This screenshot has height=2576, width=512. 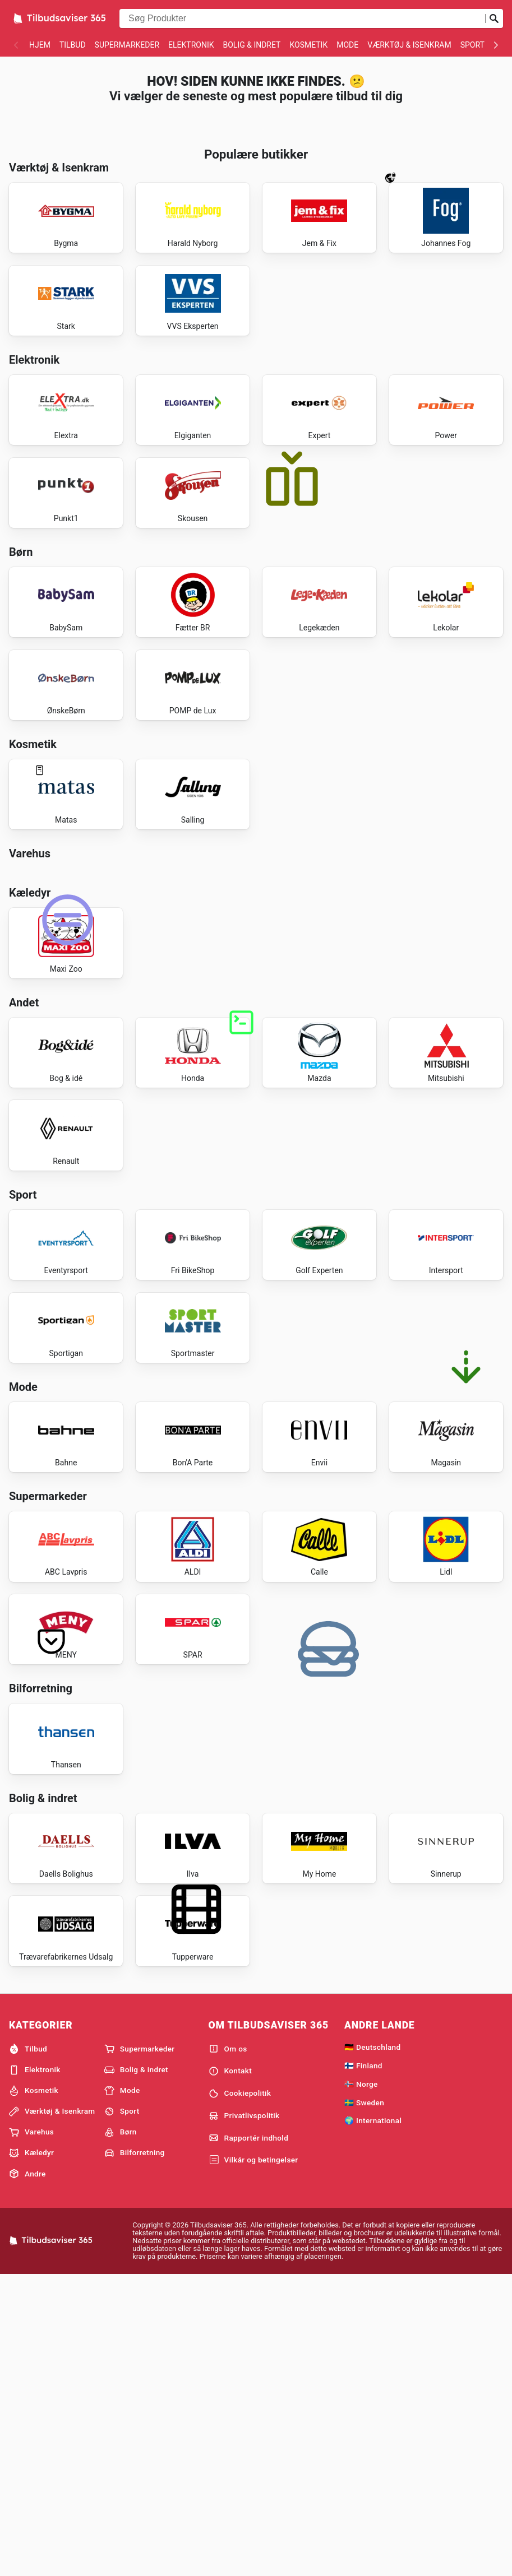 What do you see at coordinates (292, 480) in the screenshot?
I see `align elements to the top edge` at bounding box center [292, 480].